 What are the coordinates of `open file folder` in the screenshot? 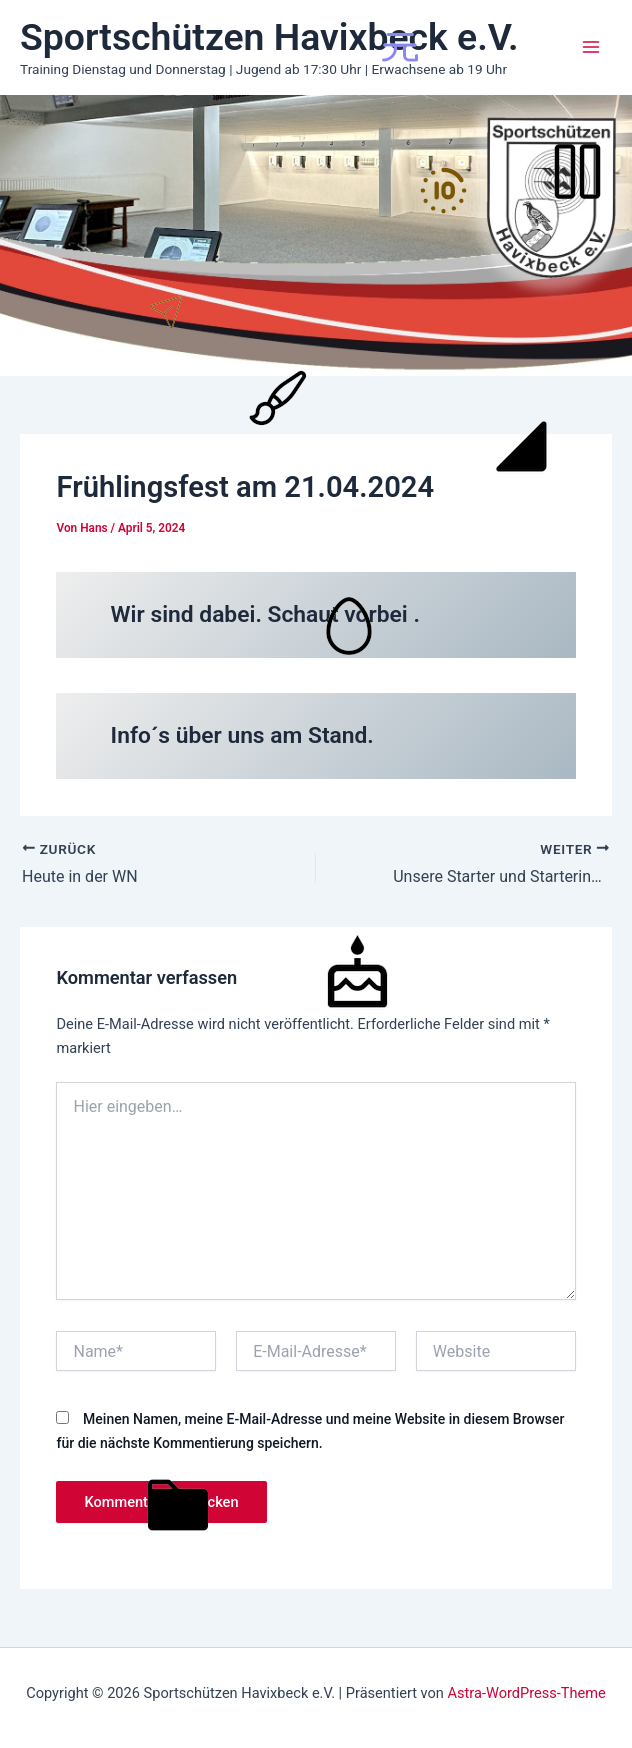 It's located at (178, 1505).